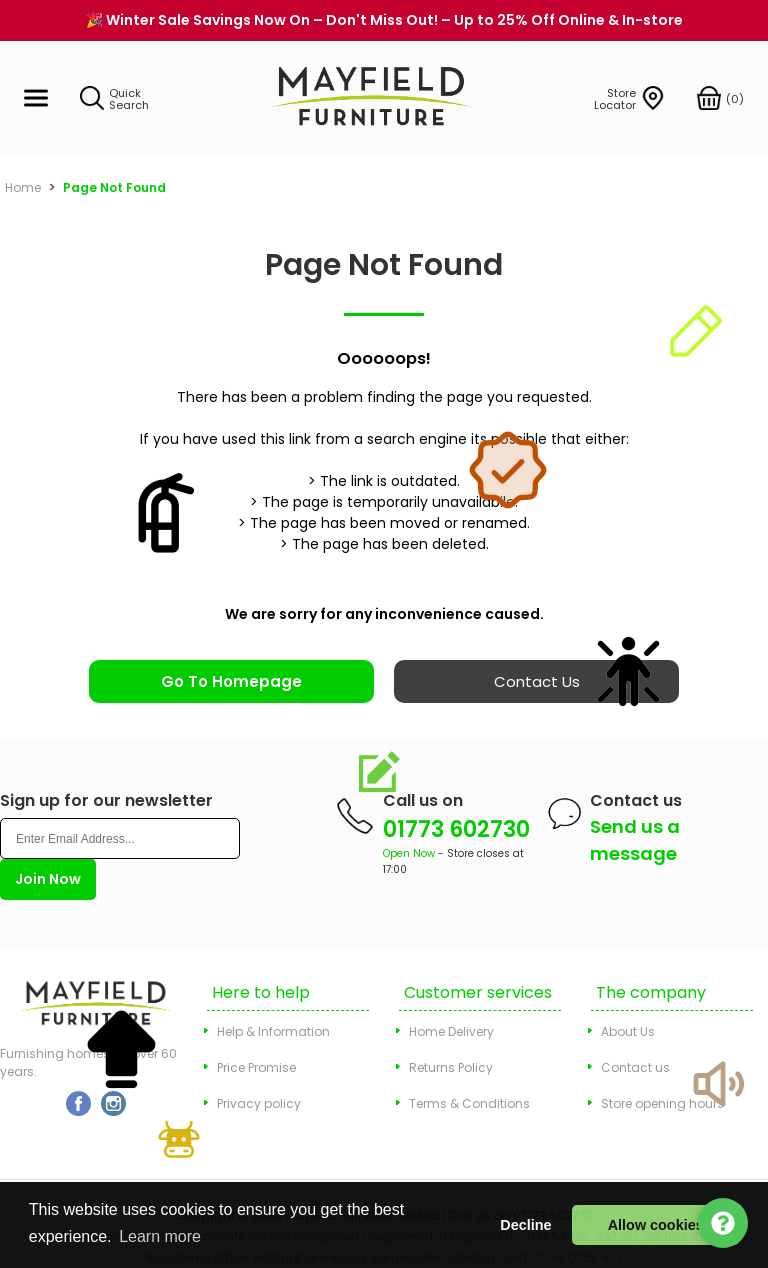 The width and height of the screenshot is (768, 1268). I want to click on fire safety equipment indicator, so click(162, 513).